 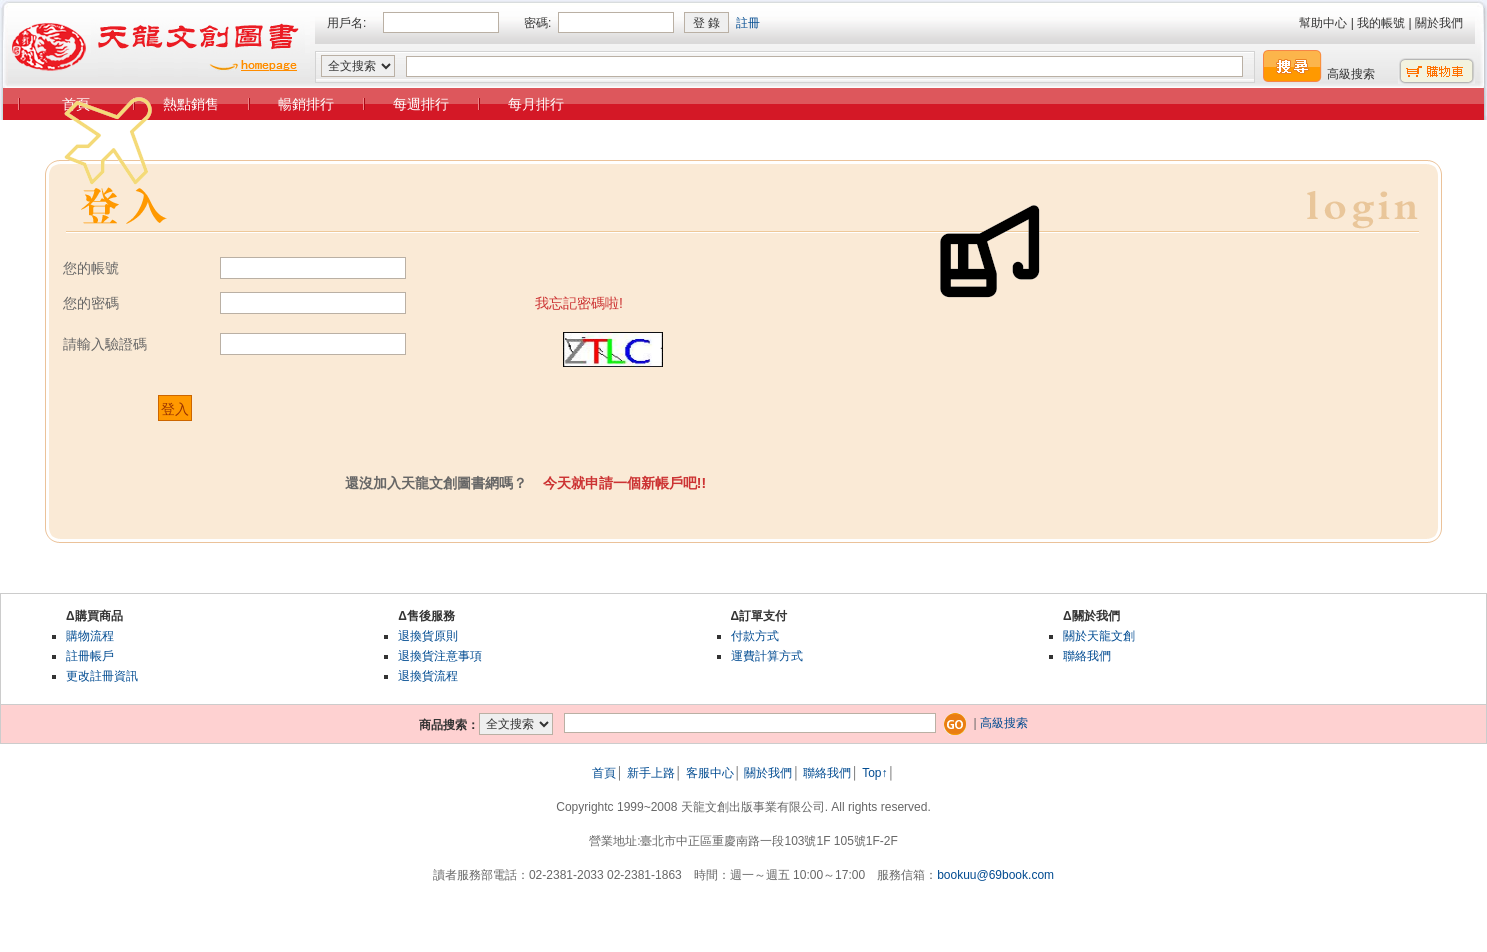 What do you see at coordinates (110, 139) in the screenshot?
I see `enable airplane mode` at bounding box center [110, 139].